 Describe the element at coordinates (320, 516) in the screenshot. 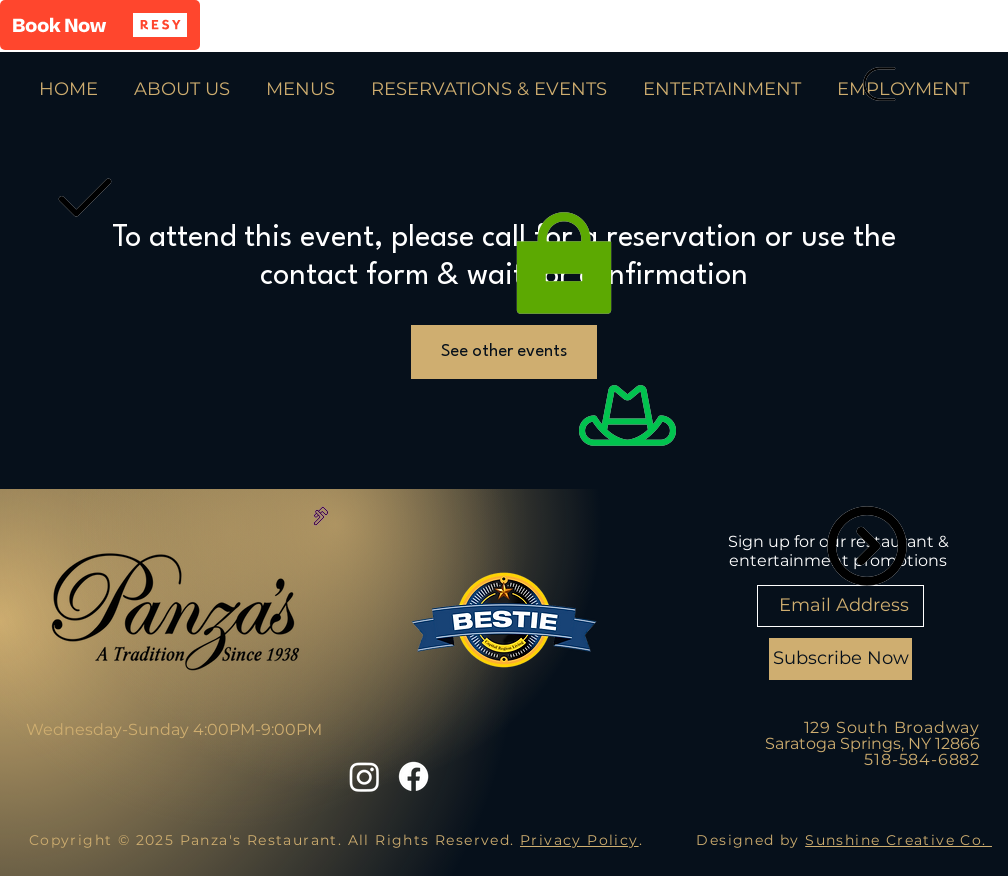

I see `access plumbing or maintenance tools` at that location.